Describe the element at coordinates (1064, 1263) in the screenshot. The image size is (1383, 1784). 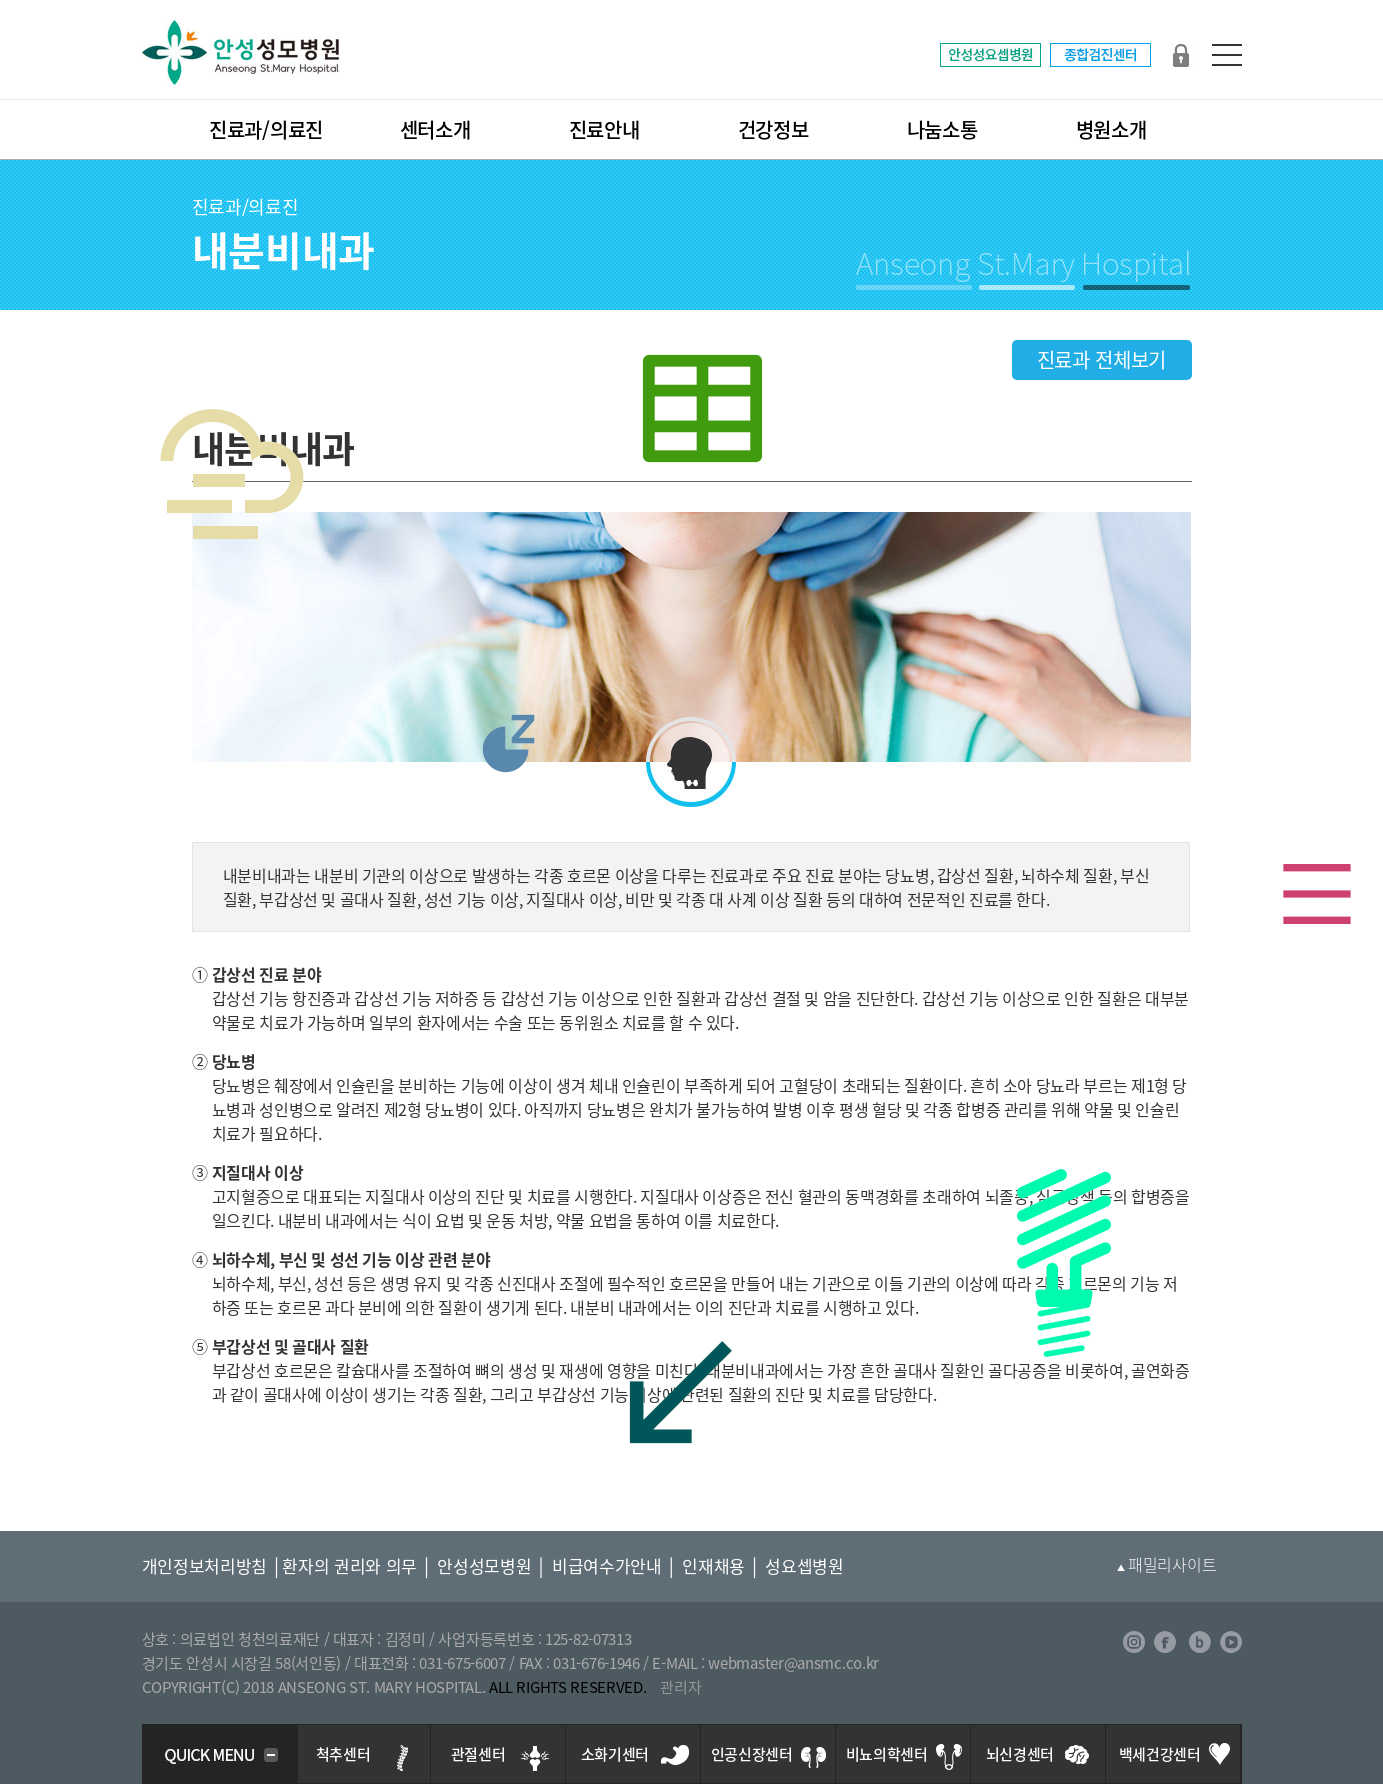
I see `lumen technologies company logo` at that location.